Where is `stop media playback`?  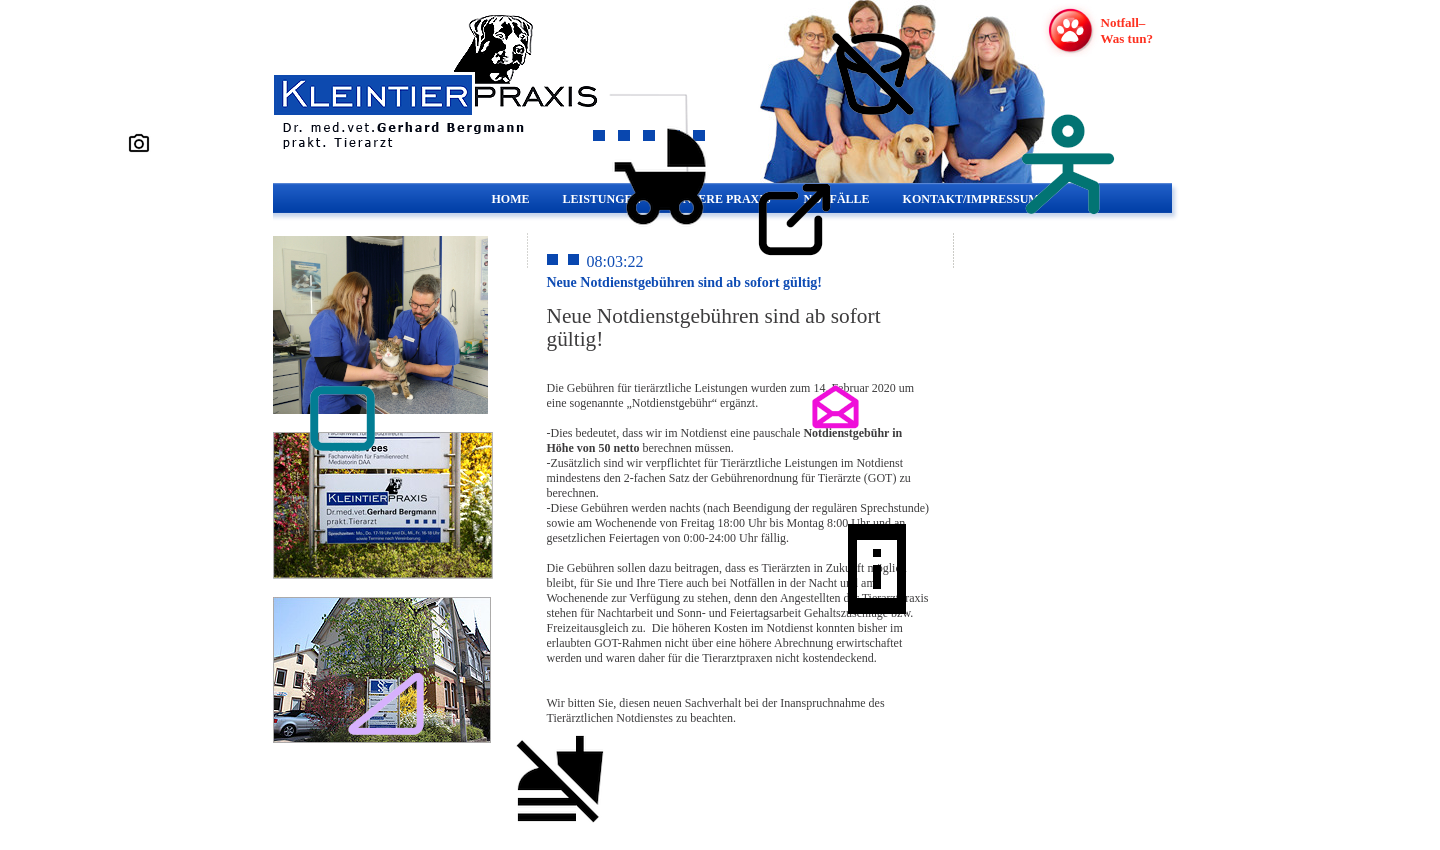 stop media playback is located at coordinates (342, 418).